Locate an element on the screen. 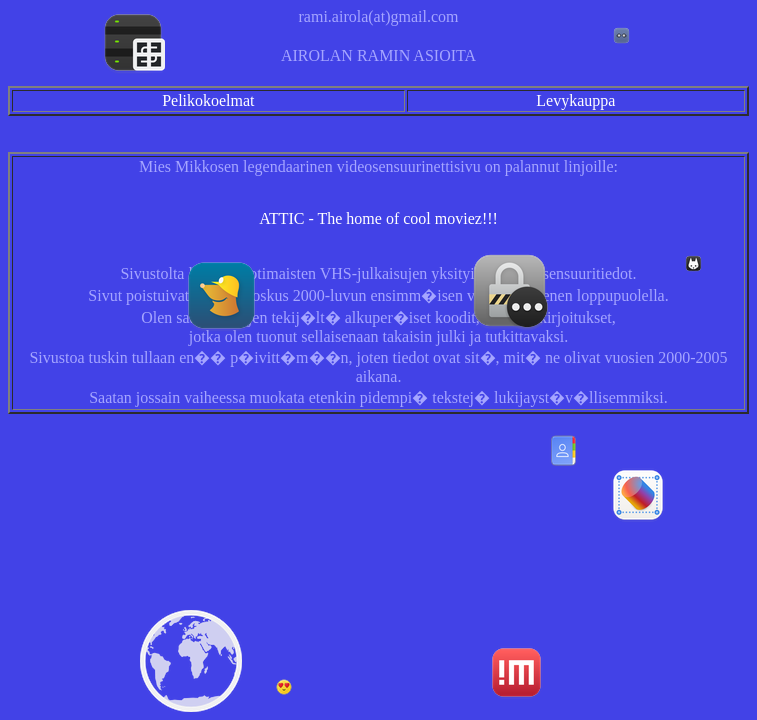  configure windows file sharing preferences is located at coordinates (133, 43).